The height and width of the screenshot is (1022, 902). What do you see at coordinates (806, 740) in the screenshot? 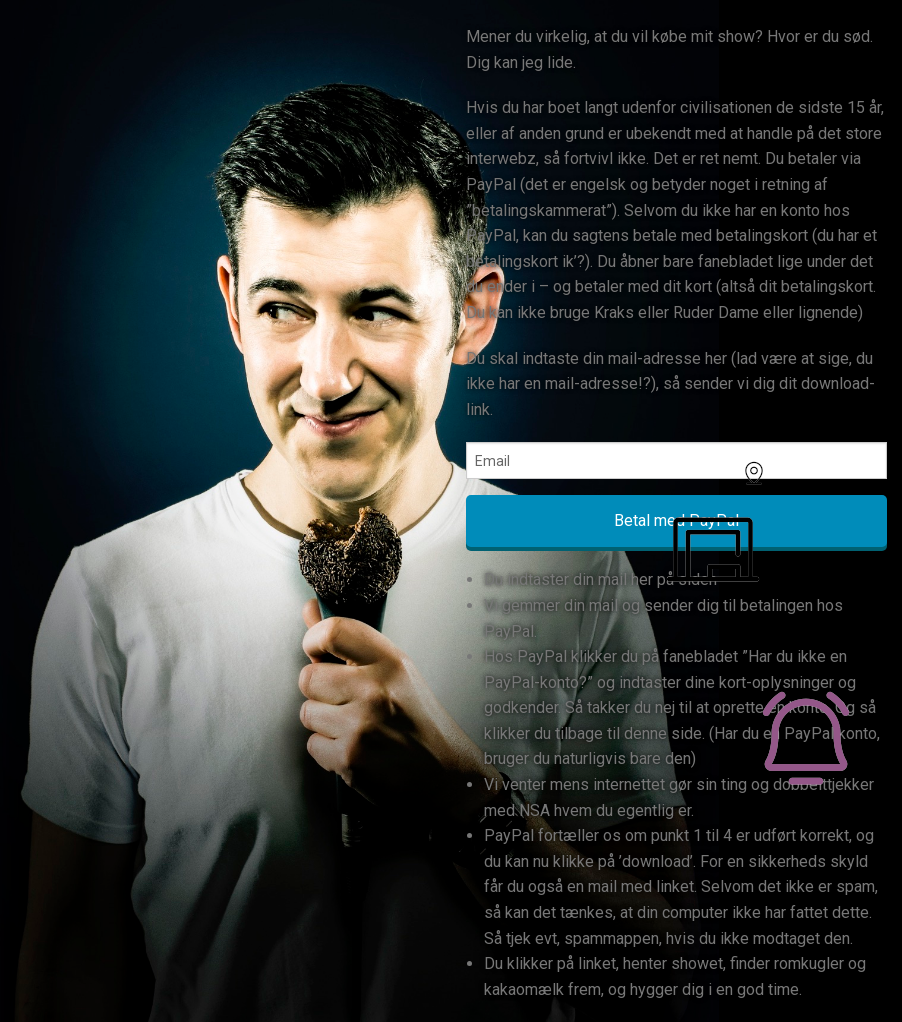
I see `indicates new notifications or alerts` at bounding box center [806, 740].